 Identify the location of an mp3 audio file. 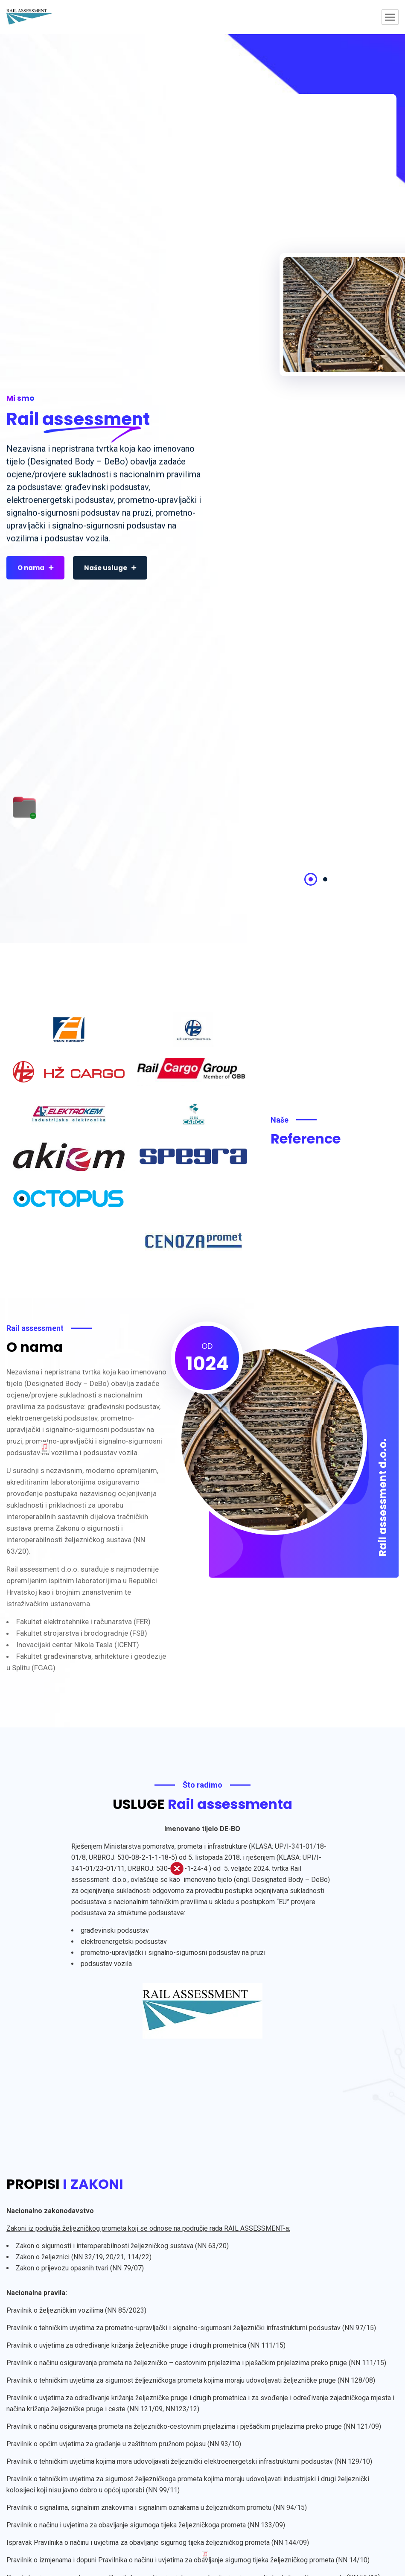
(44, 1447).